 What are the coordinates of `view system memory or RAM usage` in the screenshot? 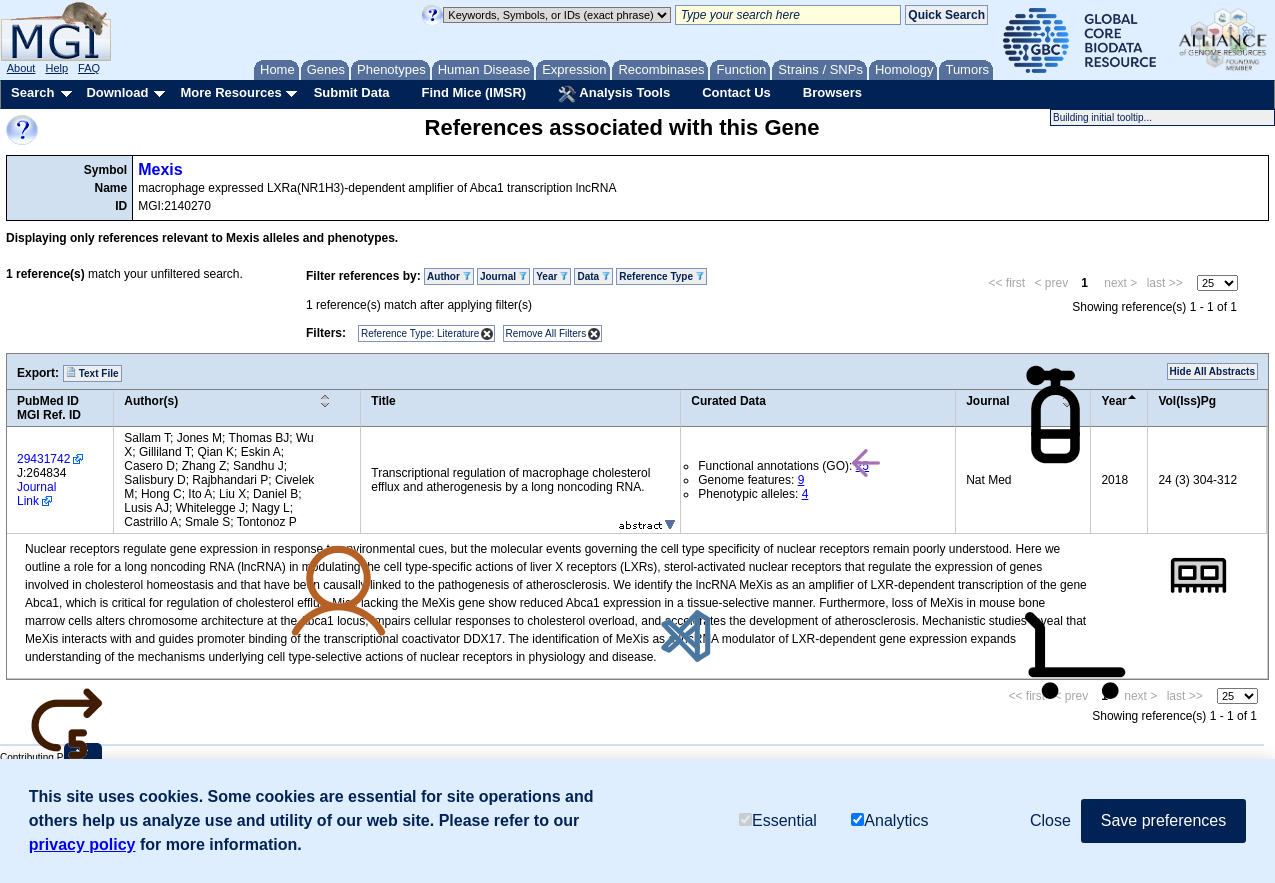 It's located at (1198, 574).